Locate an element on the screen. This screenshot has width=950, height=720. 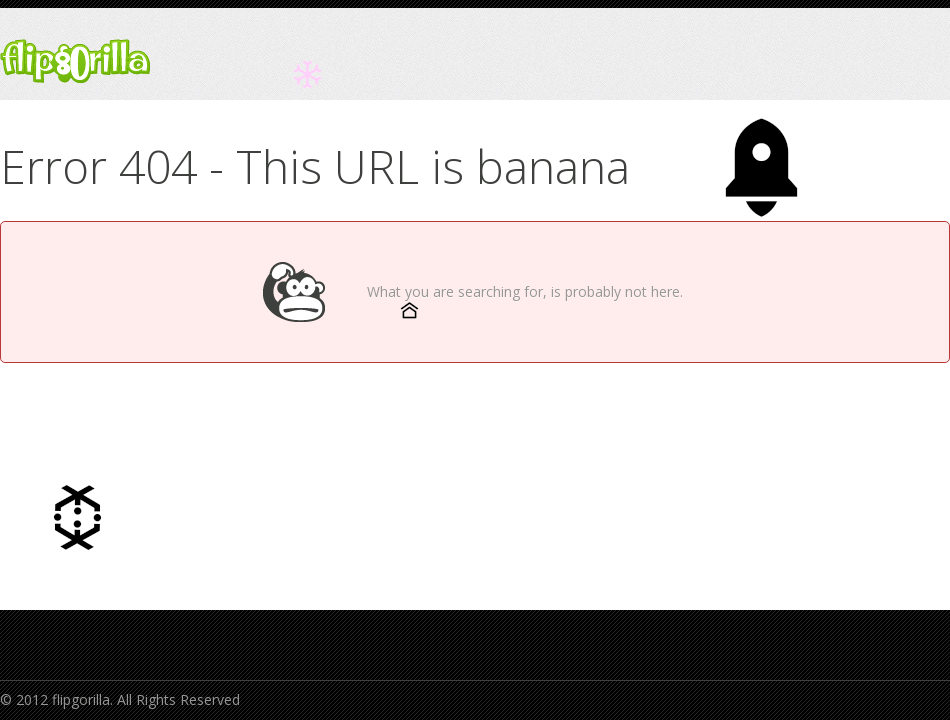
launch or deploy an application is located at coordinates (761, 165).